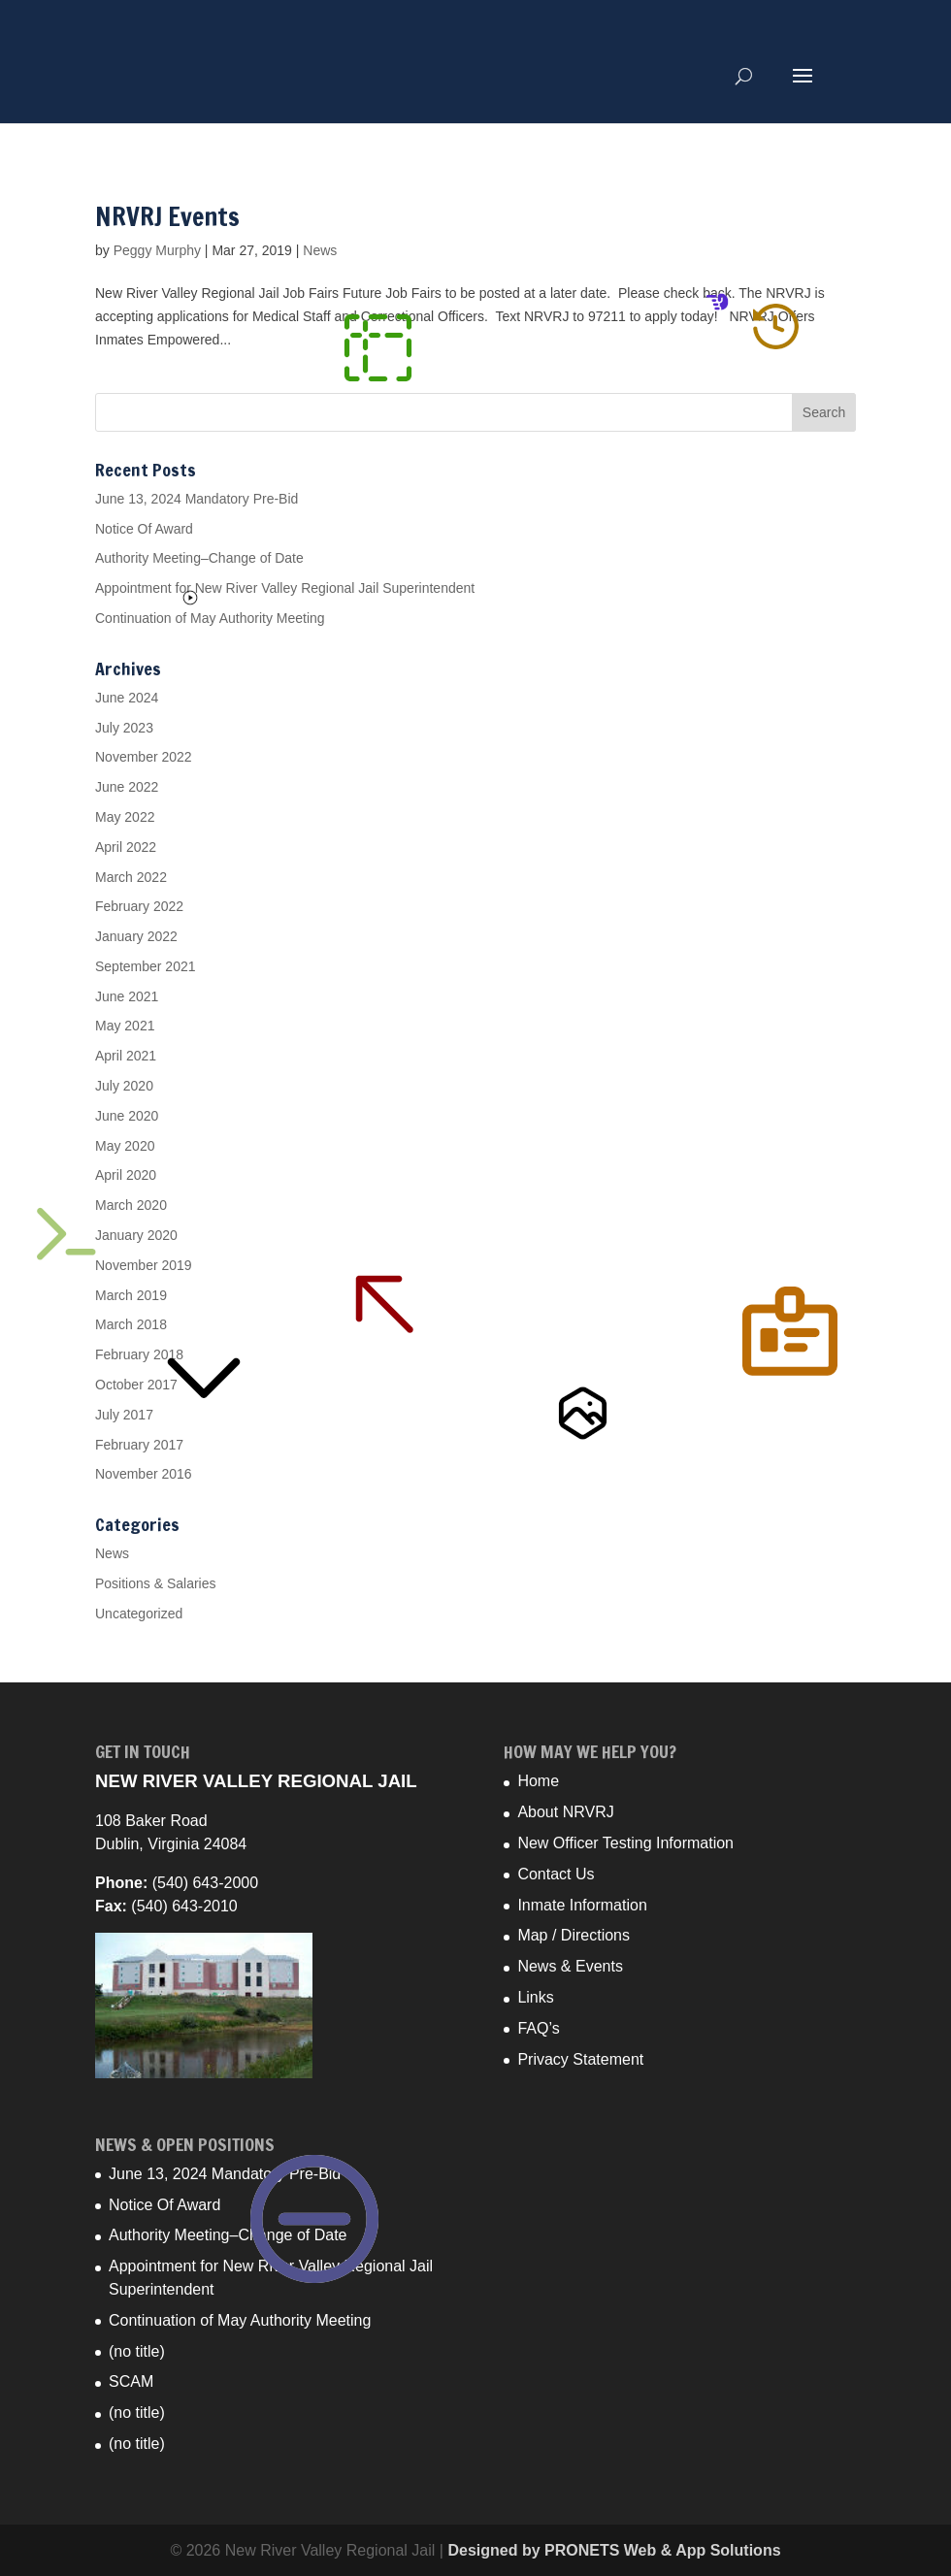  I want to click on open command palette, so click(65, 1233).